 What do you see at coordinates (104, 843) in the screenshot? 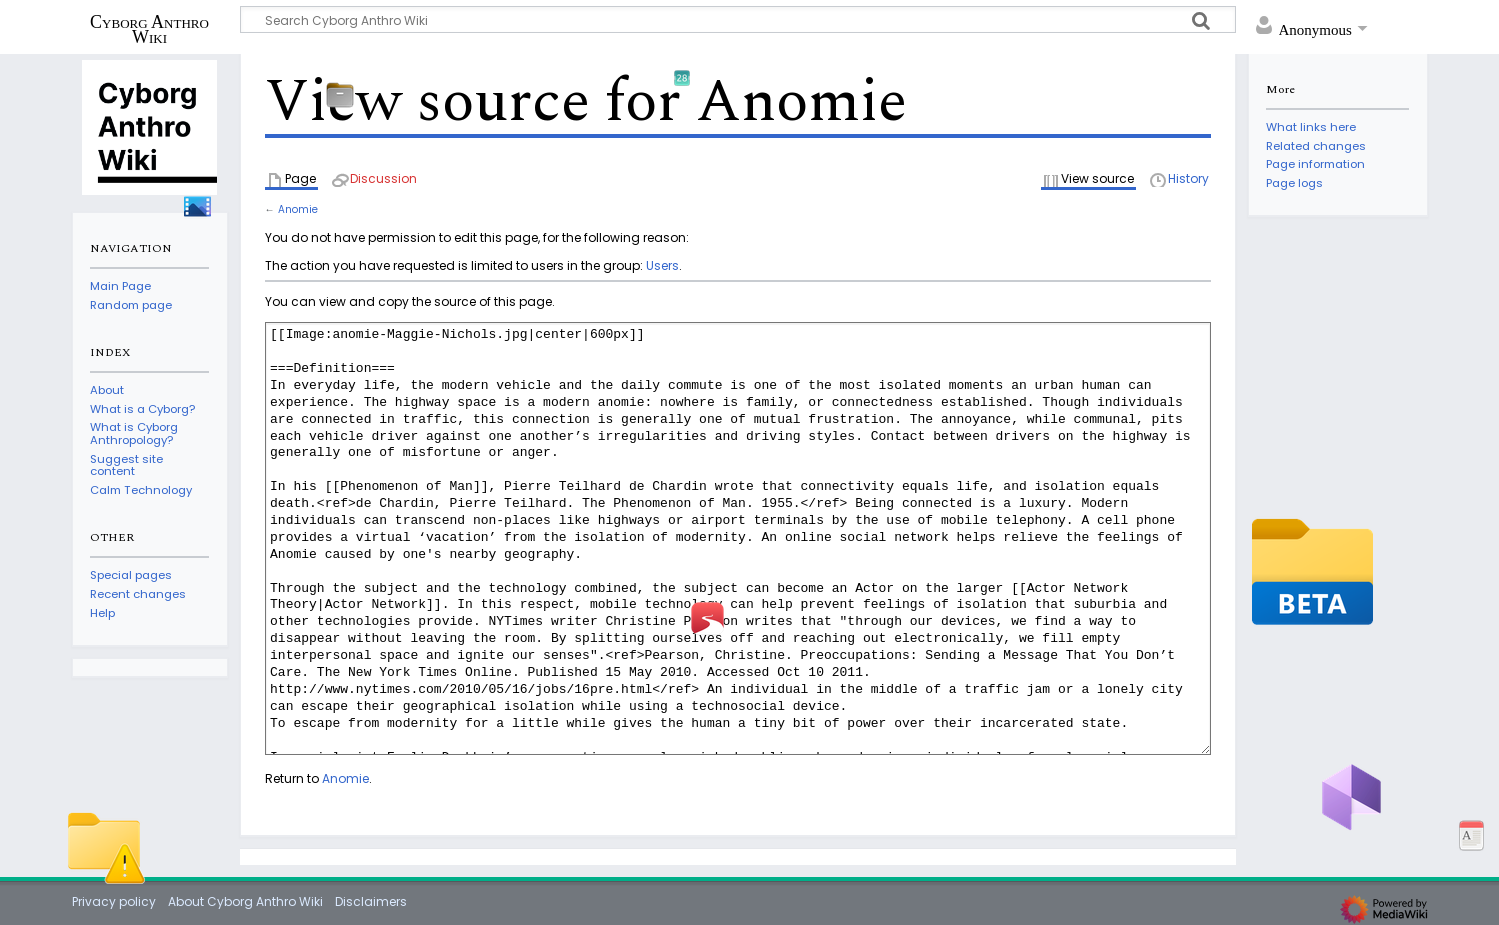
I see `folder contains items with warnings or errors` at bounding box center [104, 843].